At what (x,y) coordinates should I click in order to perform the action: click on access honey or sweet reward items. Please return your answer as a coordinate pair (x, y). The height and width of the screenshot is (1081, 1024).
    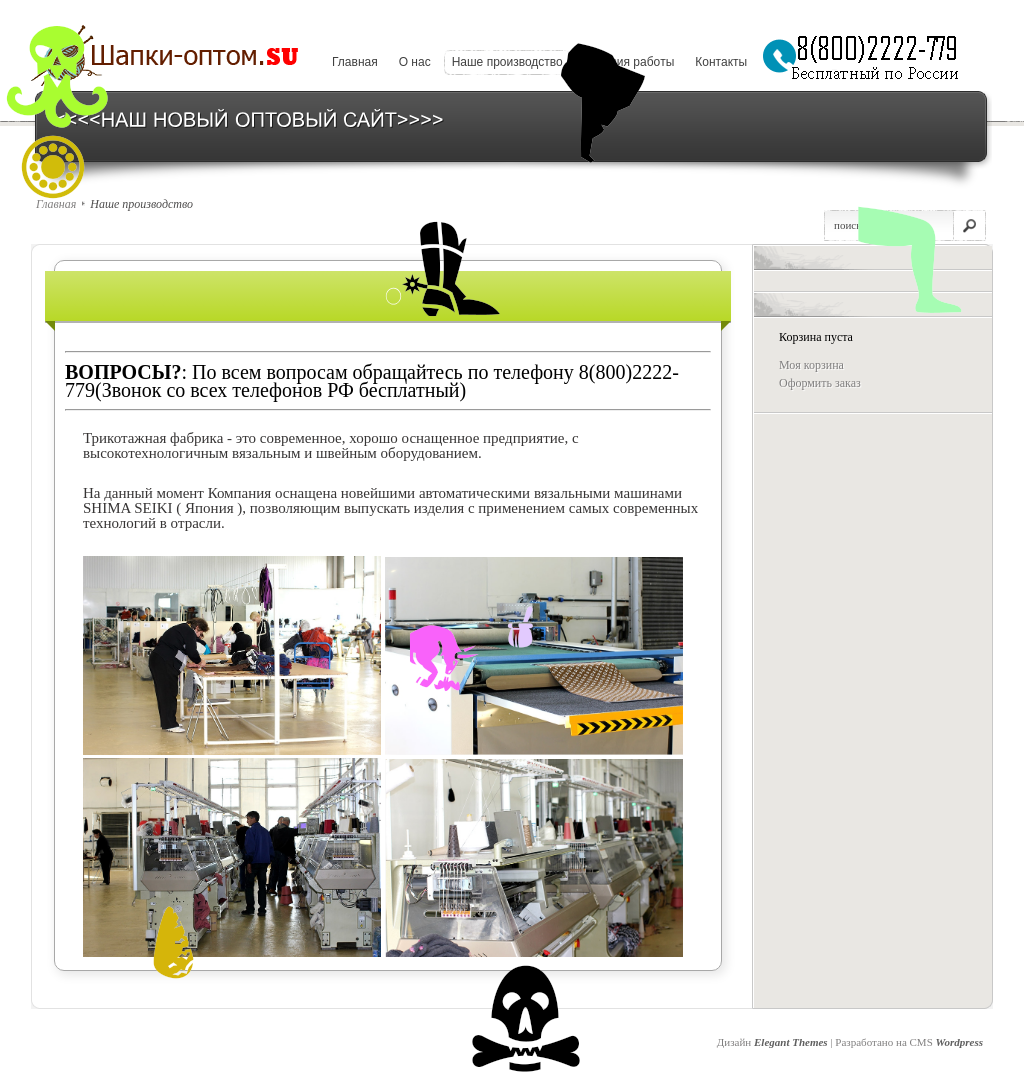
    Looking at the image, I should click on (521, 627).